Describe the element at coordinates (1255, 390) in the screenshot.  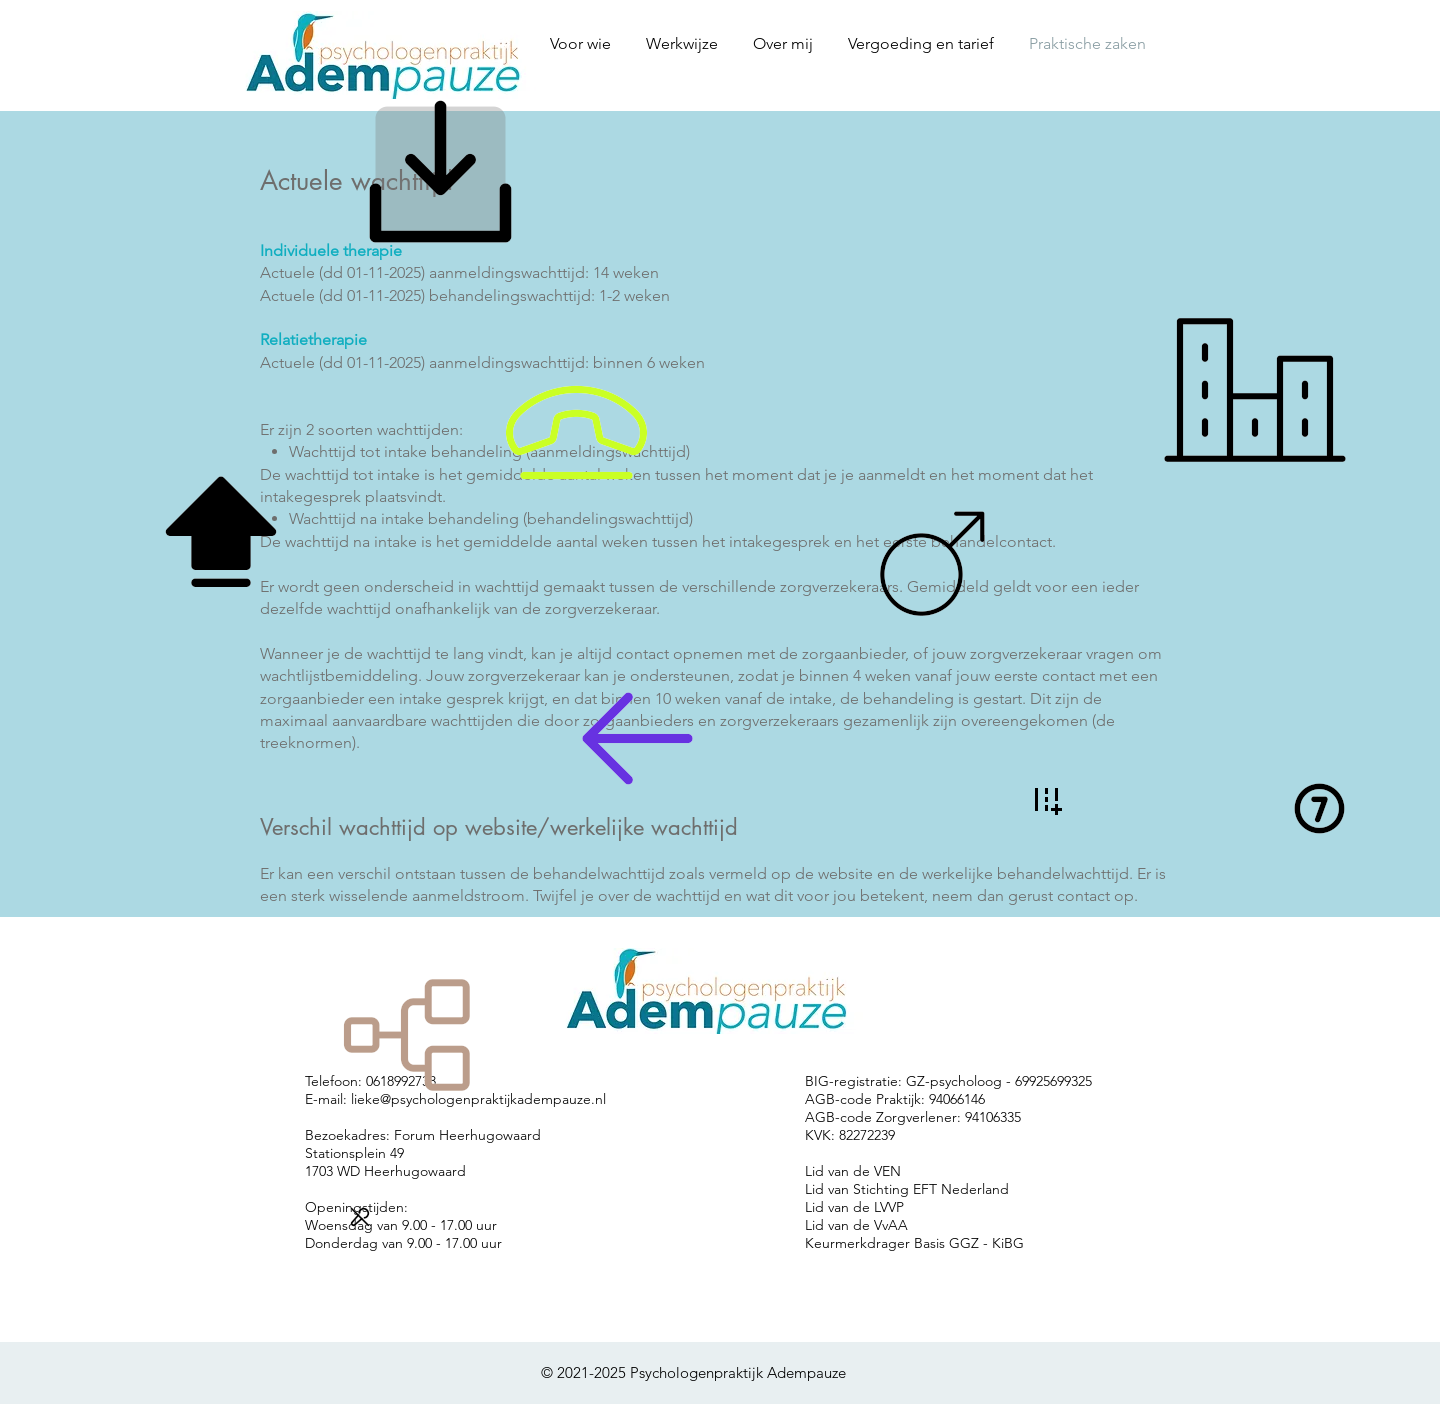
I see `view city or urban locations` at that location.